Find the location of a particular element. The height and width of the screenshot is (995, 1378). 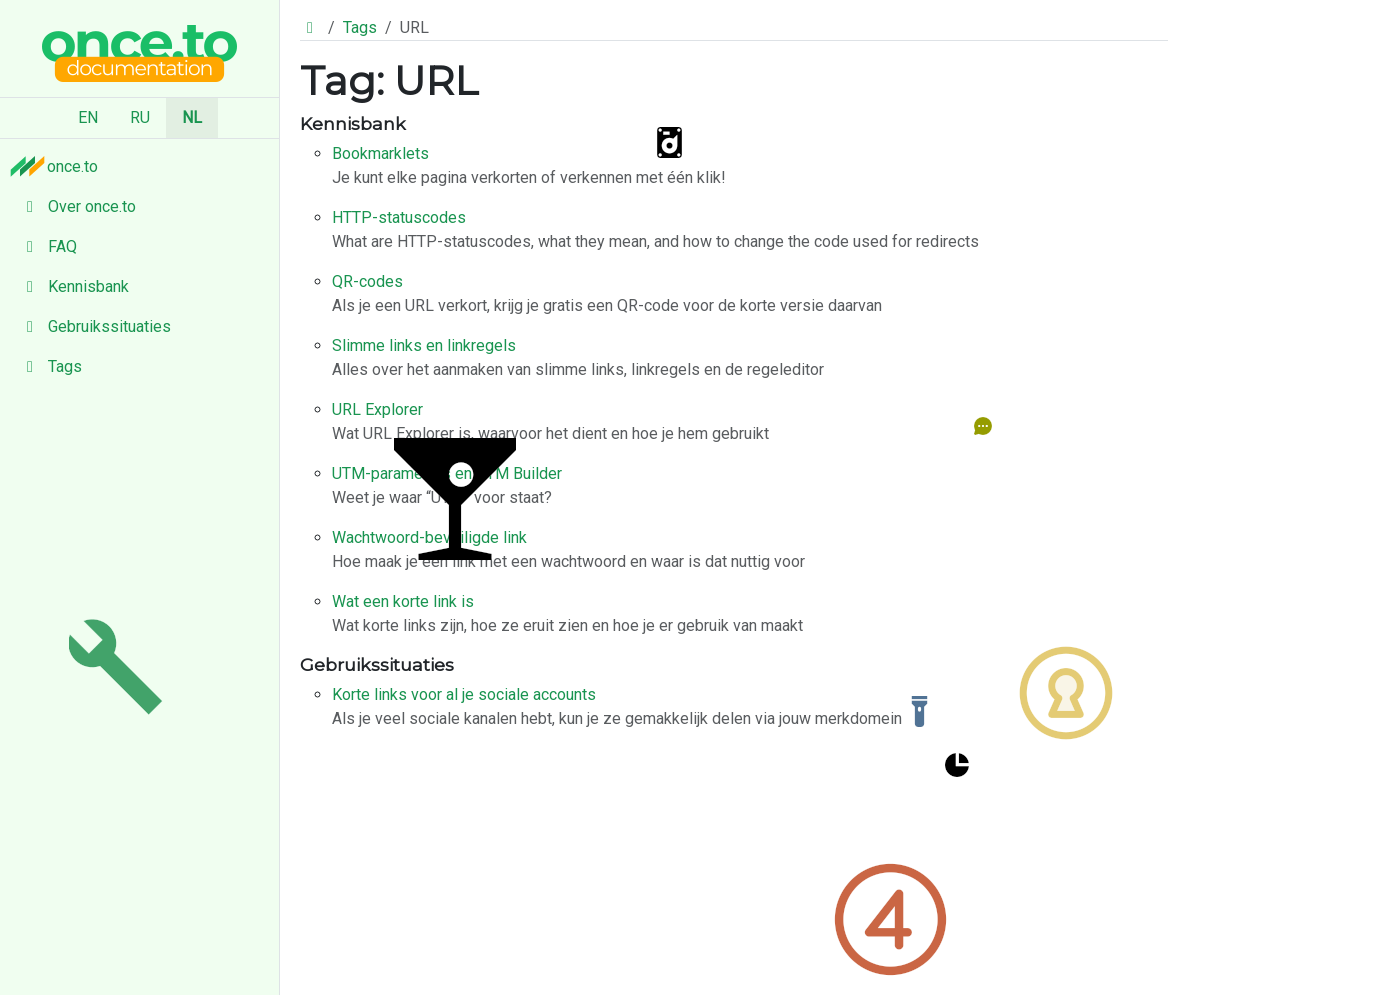

view data breakdown or statistics is located at coordinates (957, 765).